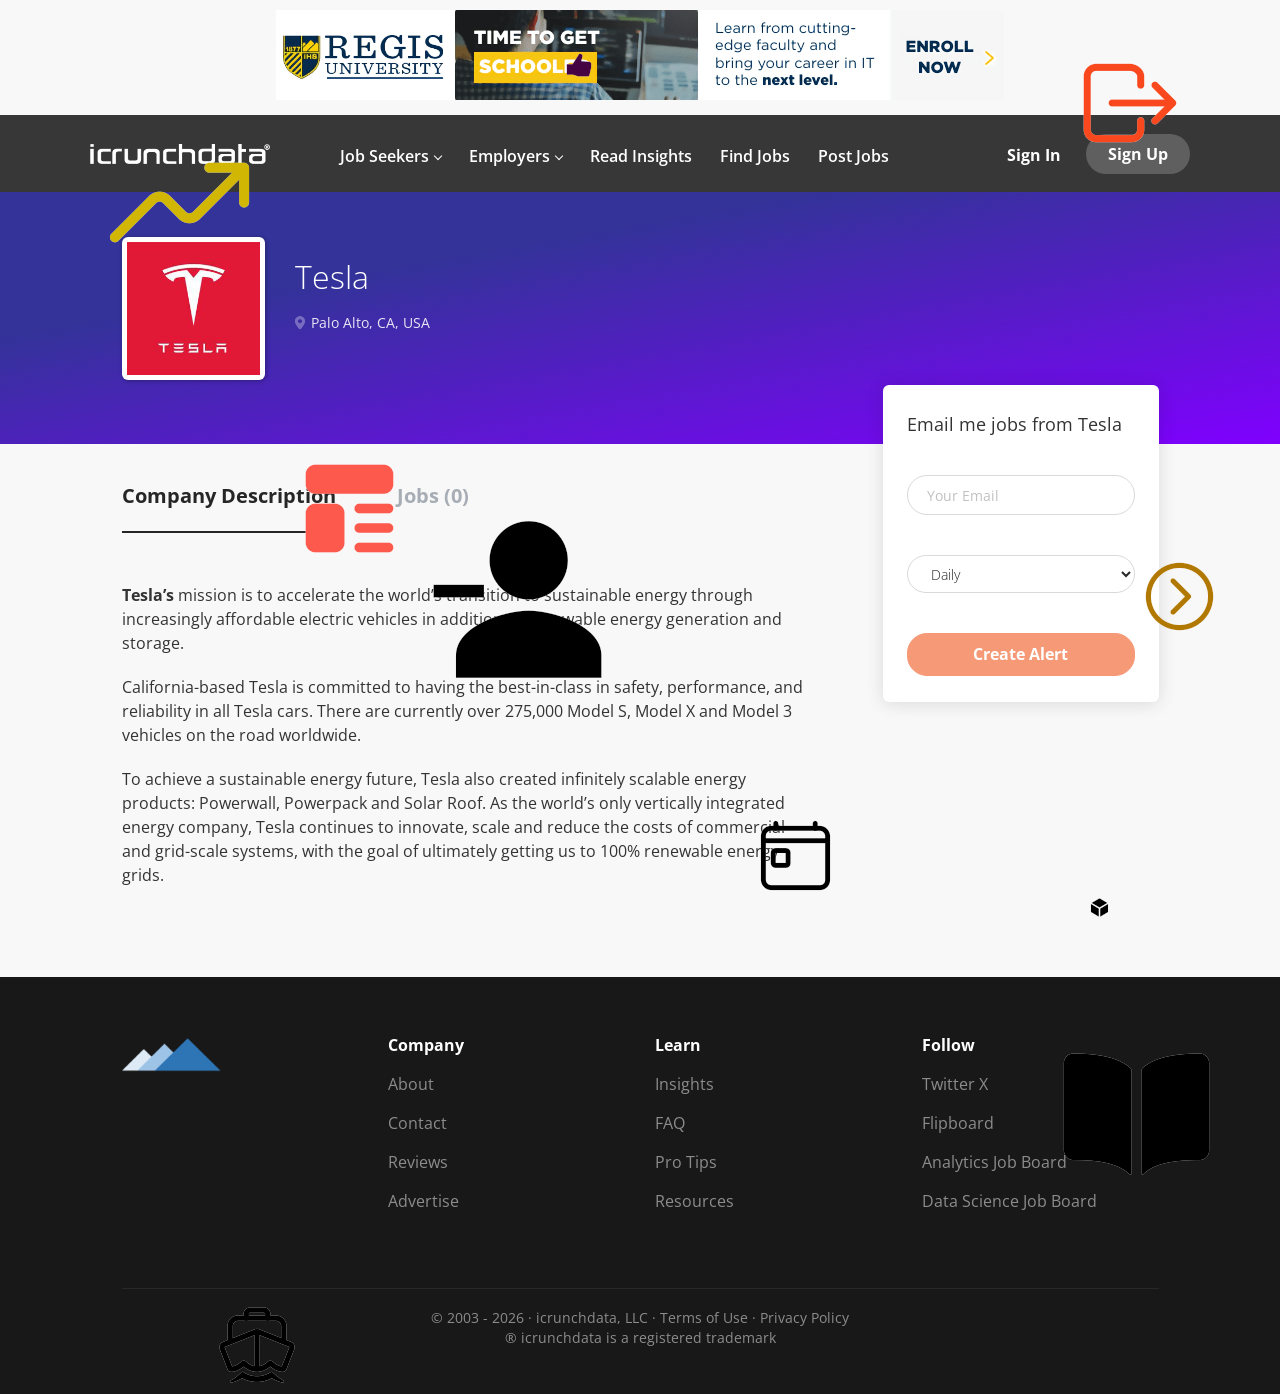 The image size is (1280, 1394). I want to click on log out of your account, so click(1130, 103).